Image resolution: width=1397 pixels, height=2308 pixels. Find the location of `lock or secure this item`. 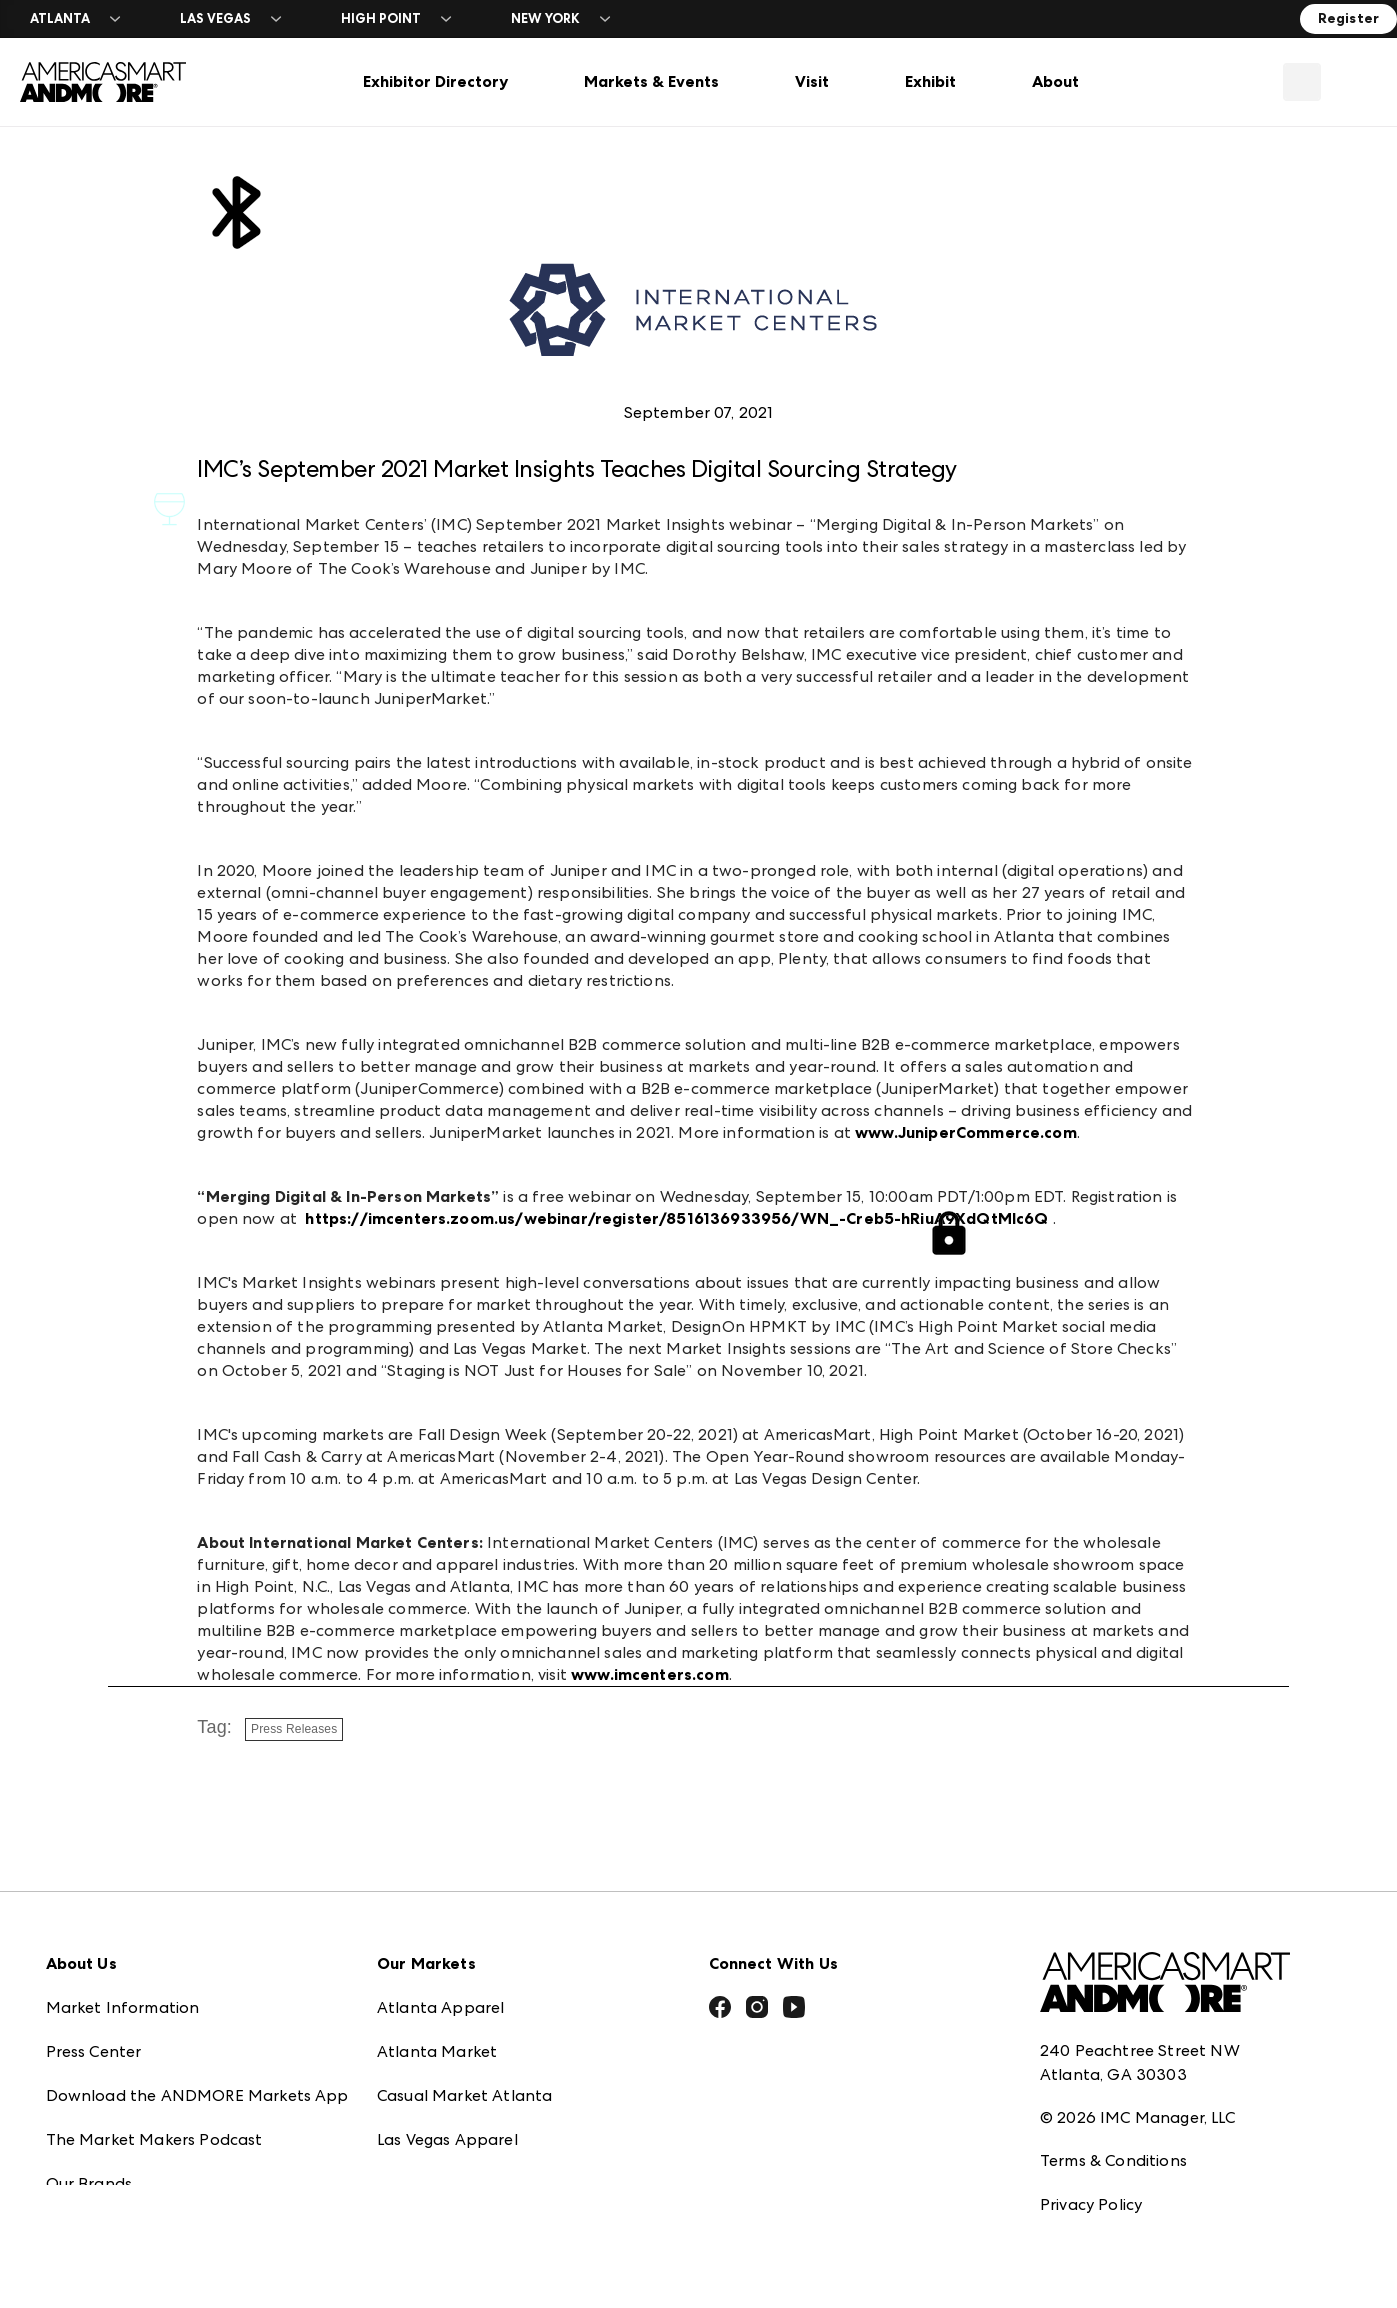

lock or secure this item is located at coordinates (949, 1234).